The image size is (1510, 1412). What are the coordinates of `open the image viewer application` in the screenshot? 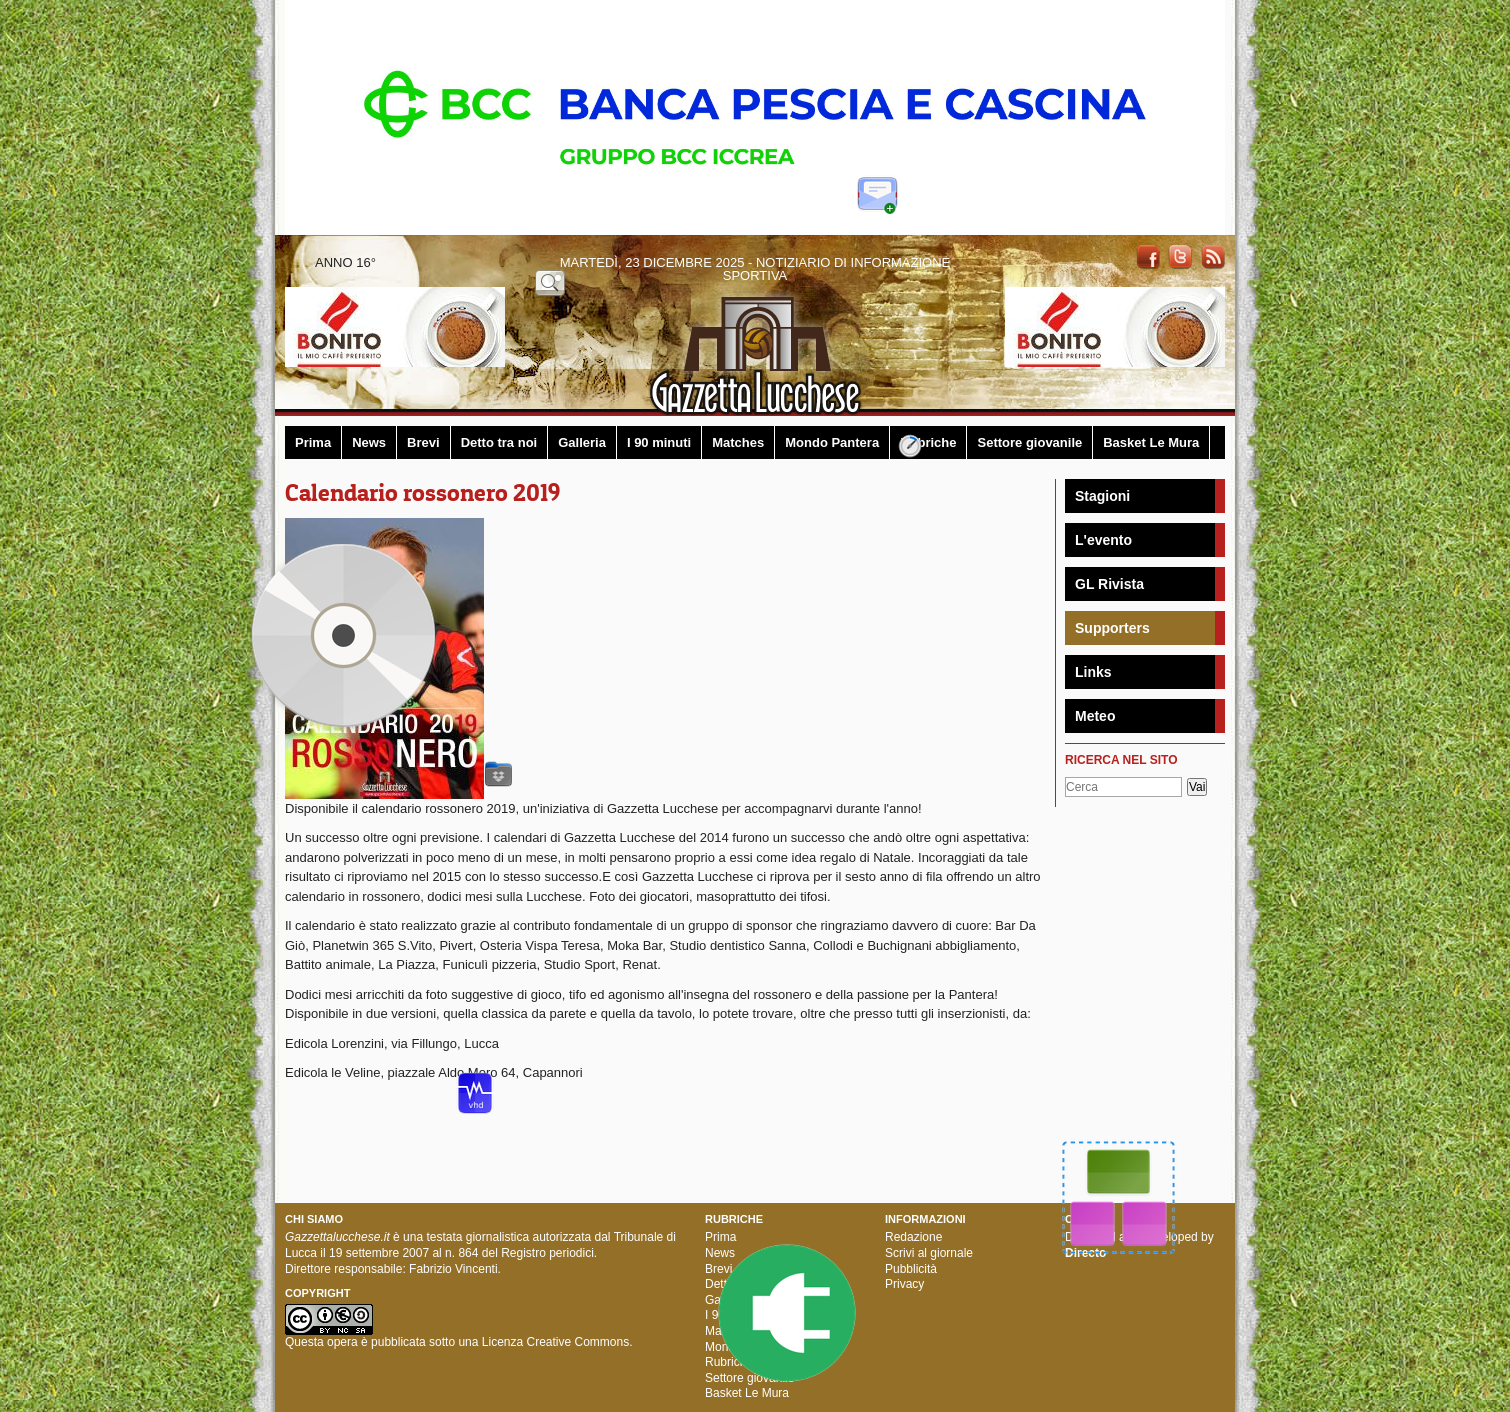 It's located at (550, 283).